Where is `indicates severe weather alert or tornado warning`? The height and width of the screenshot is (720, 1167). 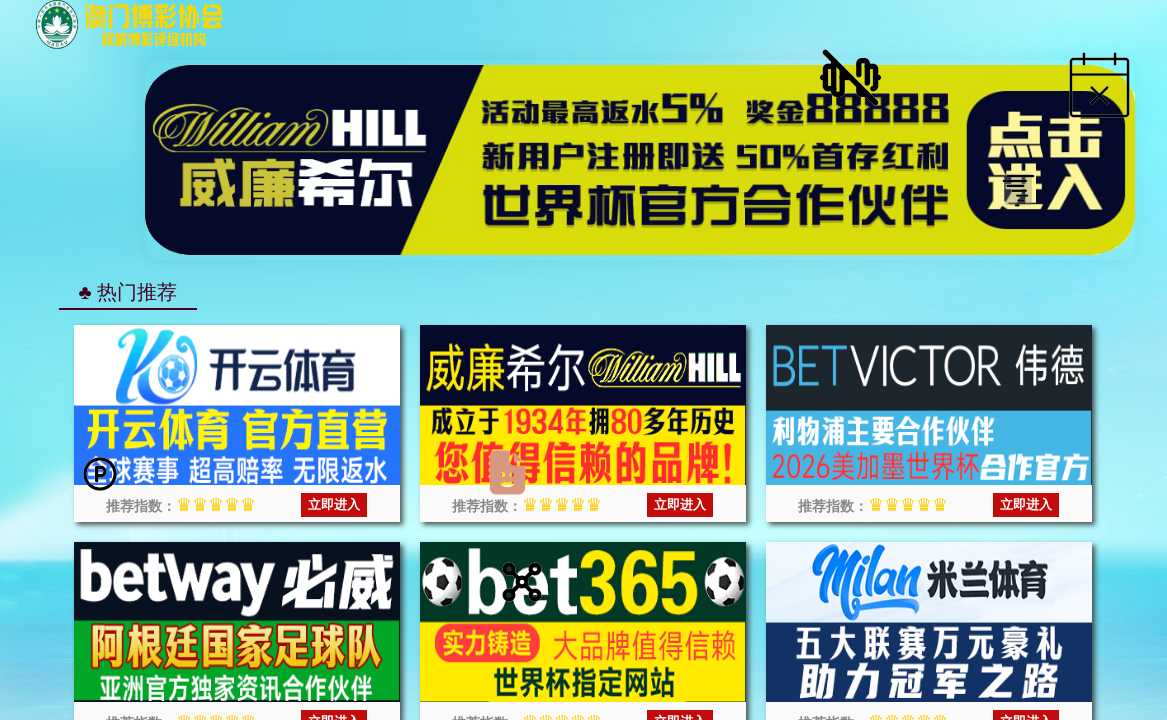
indicates severe weather alert or tornado warning is located at coordinates (1018, 189).